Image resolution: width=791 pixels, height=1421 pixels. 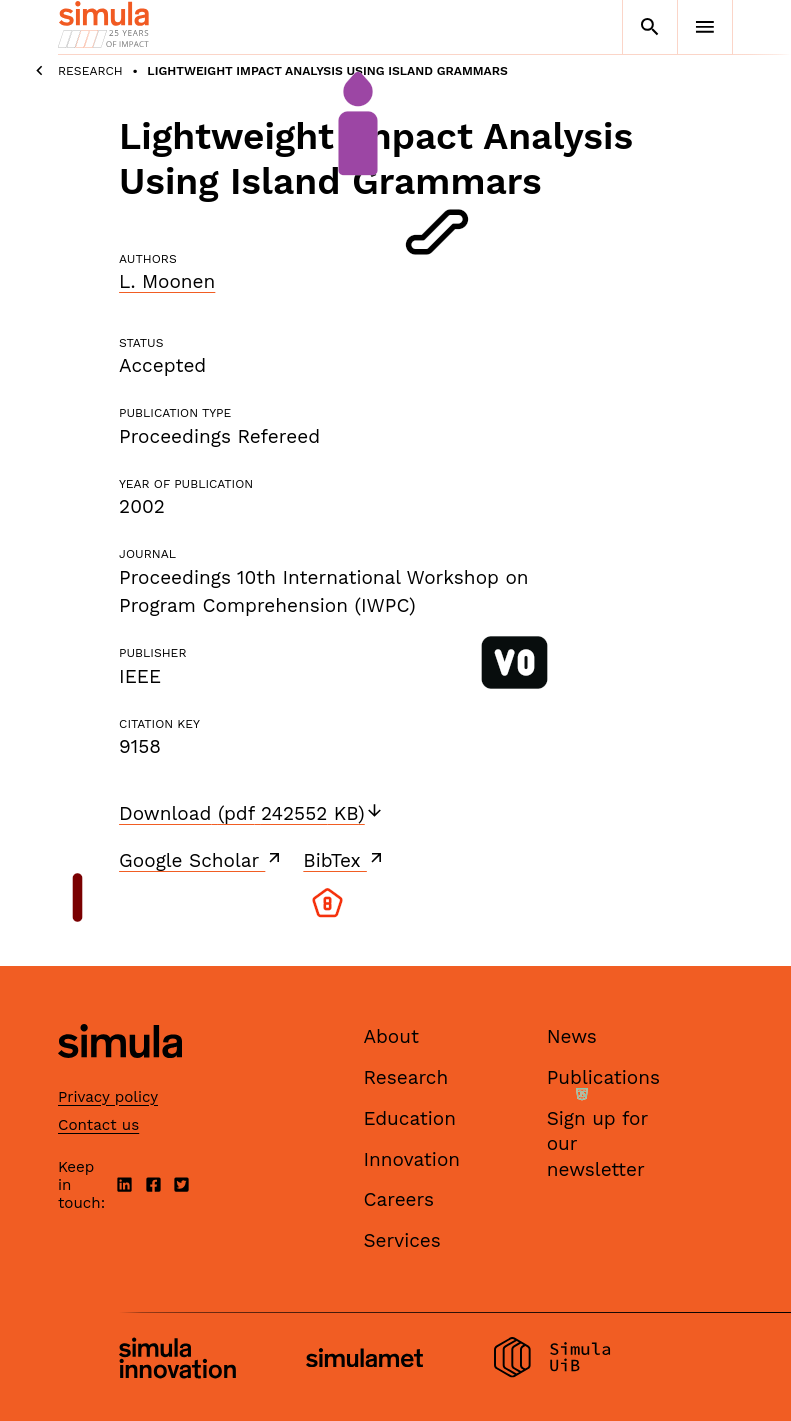 I want to click on enable voiceover accessibility feature, so click(x=514, y=662).